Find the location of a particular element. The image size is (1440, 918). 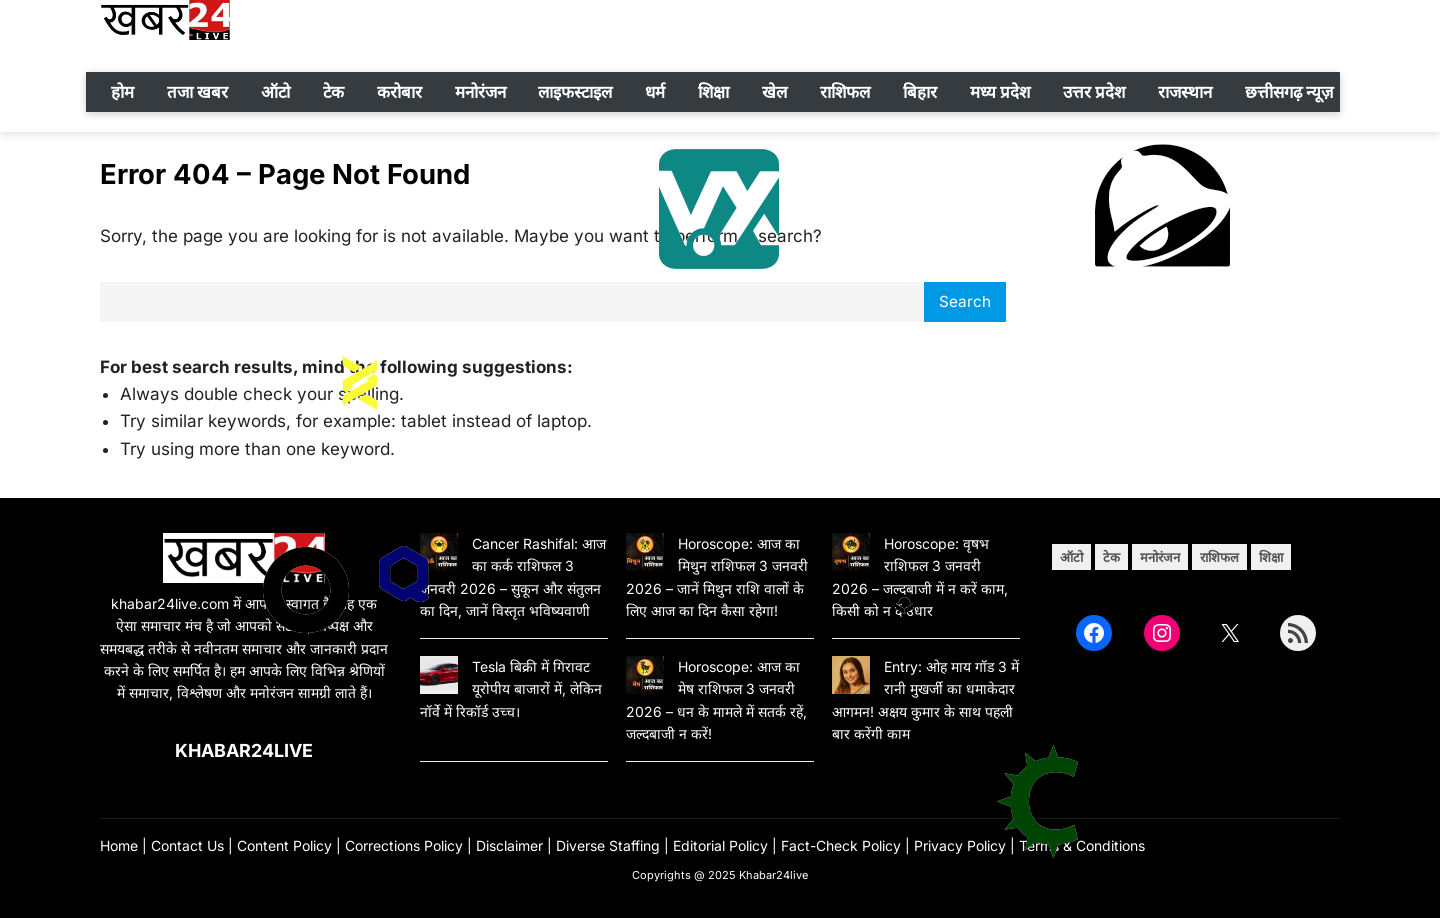

qubes os logo is located at coordinates (404, 574).